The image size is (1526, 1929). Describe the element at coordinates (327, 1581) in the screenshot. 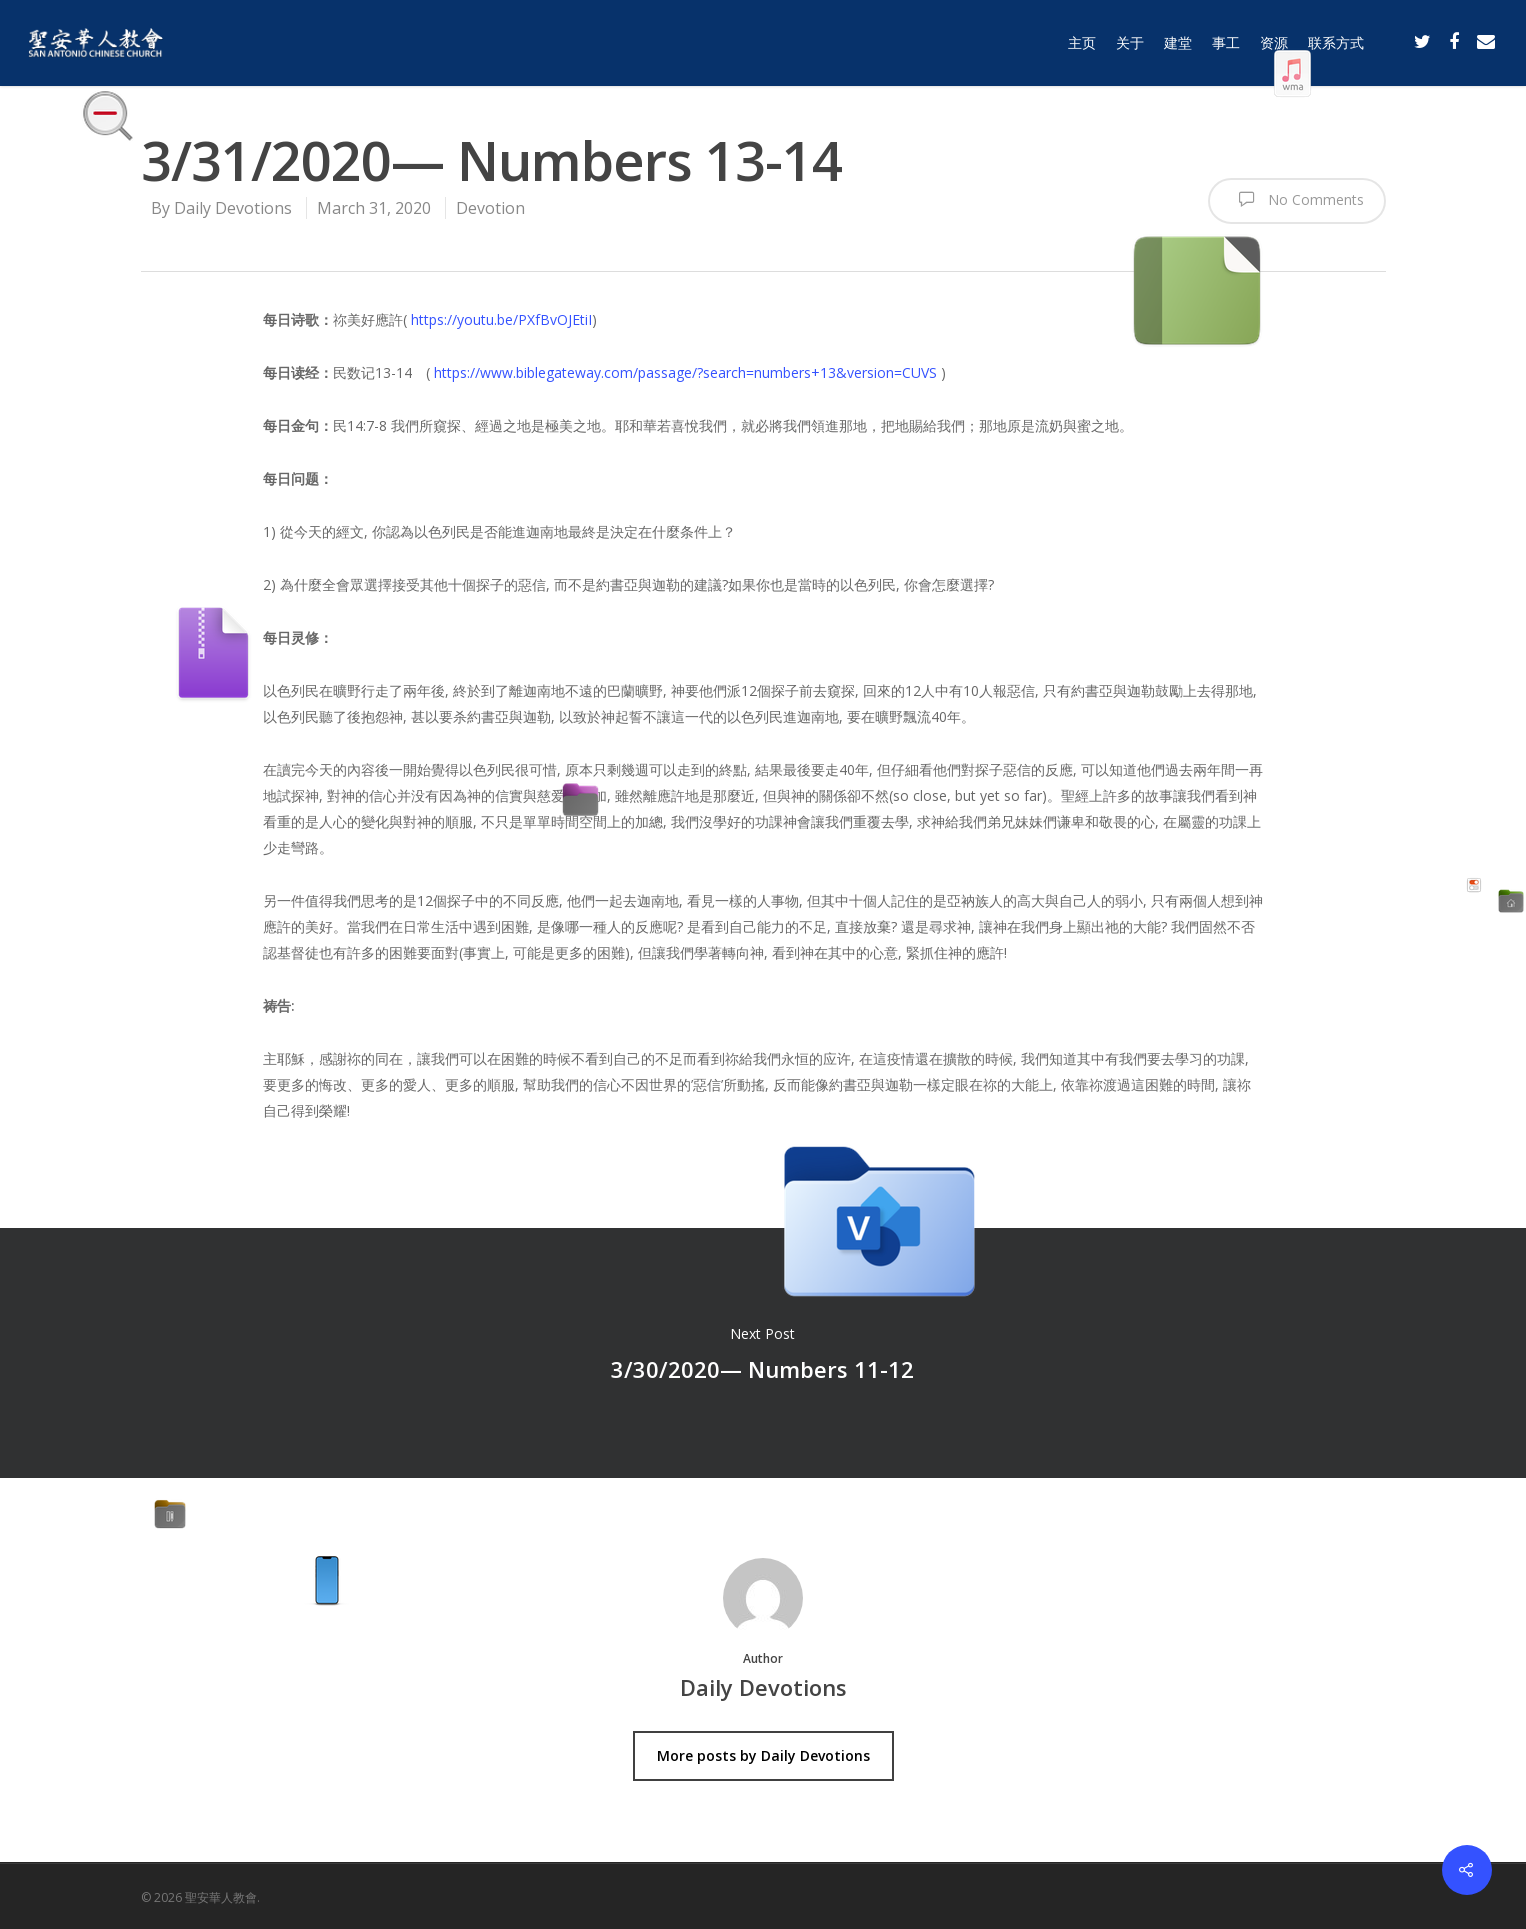

I see `iPhone 13 device icon` at that location.